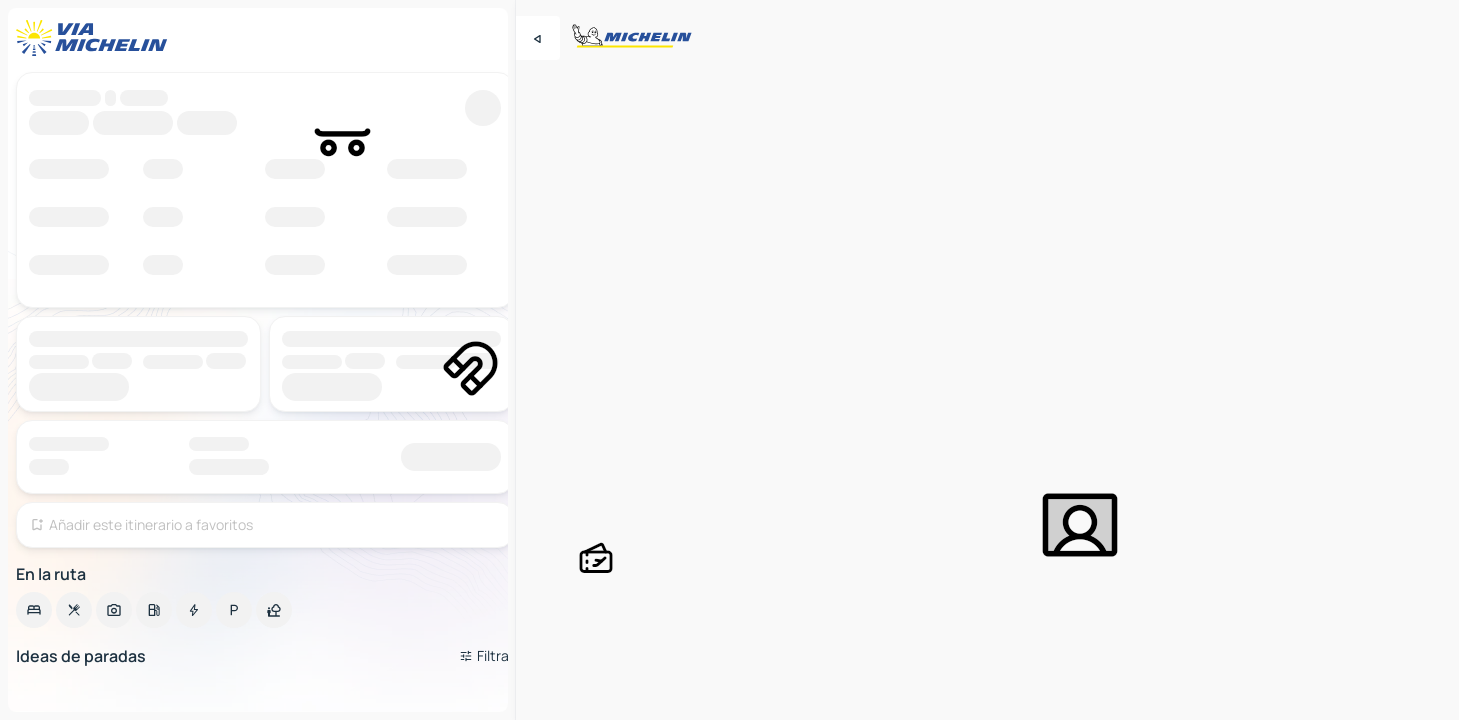 The height and width of the screenshot is (720, 1459). Describe the element at coordinates (470, 368) in the screenshot. I see `activate magnetic snap or alignment tool` at that location.